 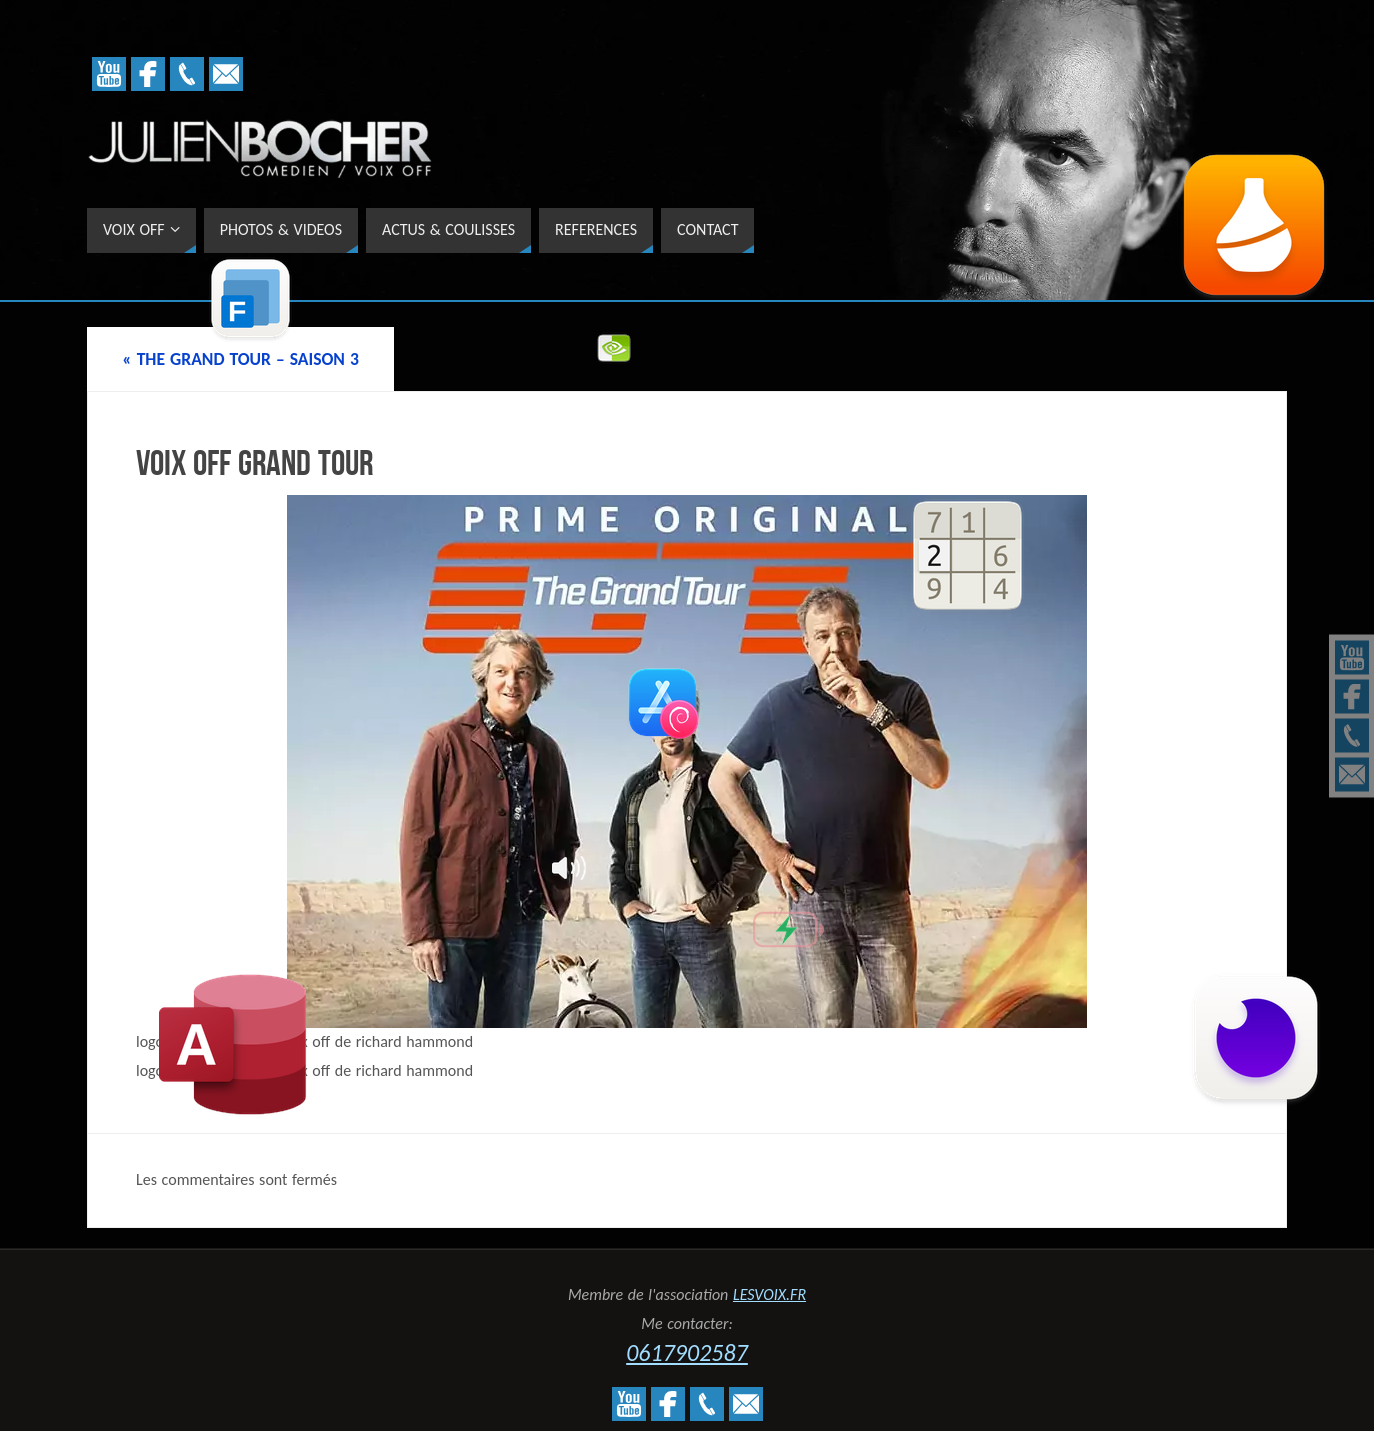 What do you see at coordinates (788, 929) in the screenshot?
I see `indicates battery is empty but currently charging` at bounding box center [788, 929].